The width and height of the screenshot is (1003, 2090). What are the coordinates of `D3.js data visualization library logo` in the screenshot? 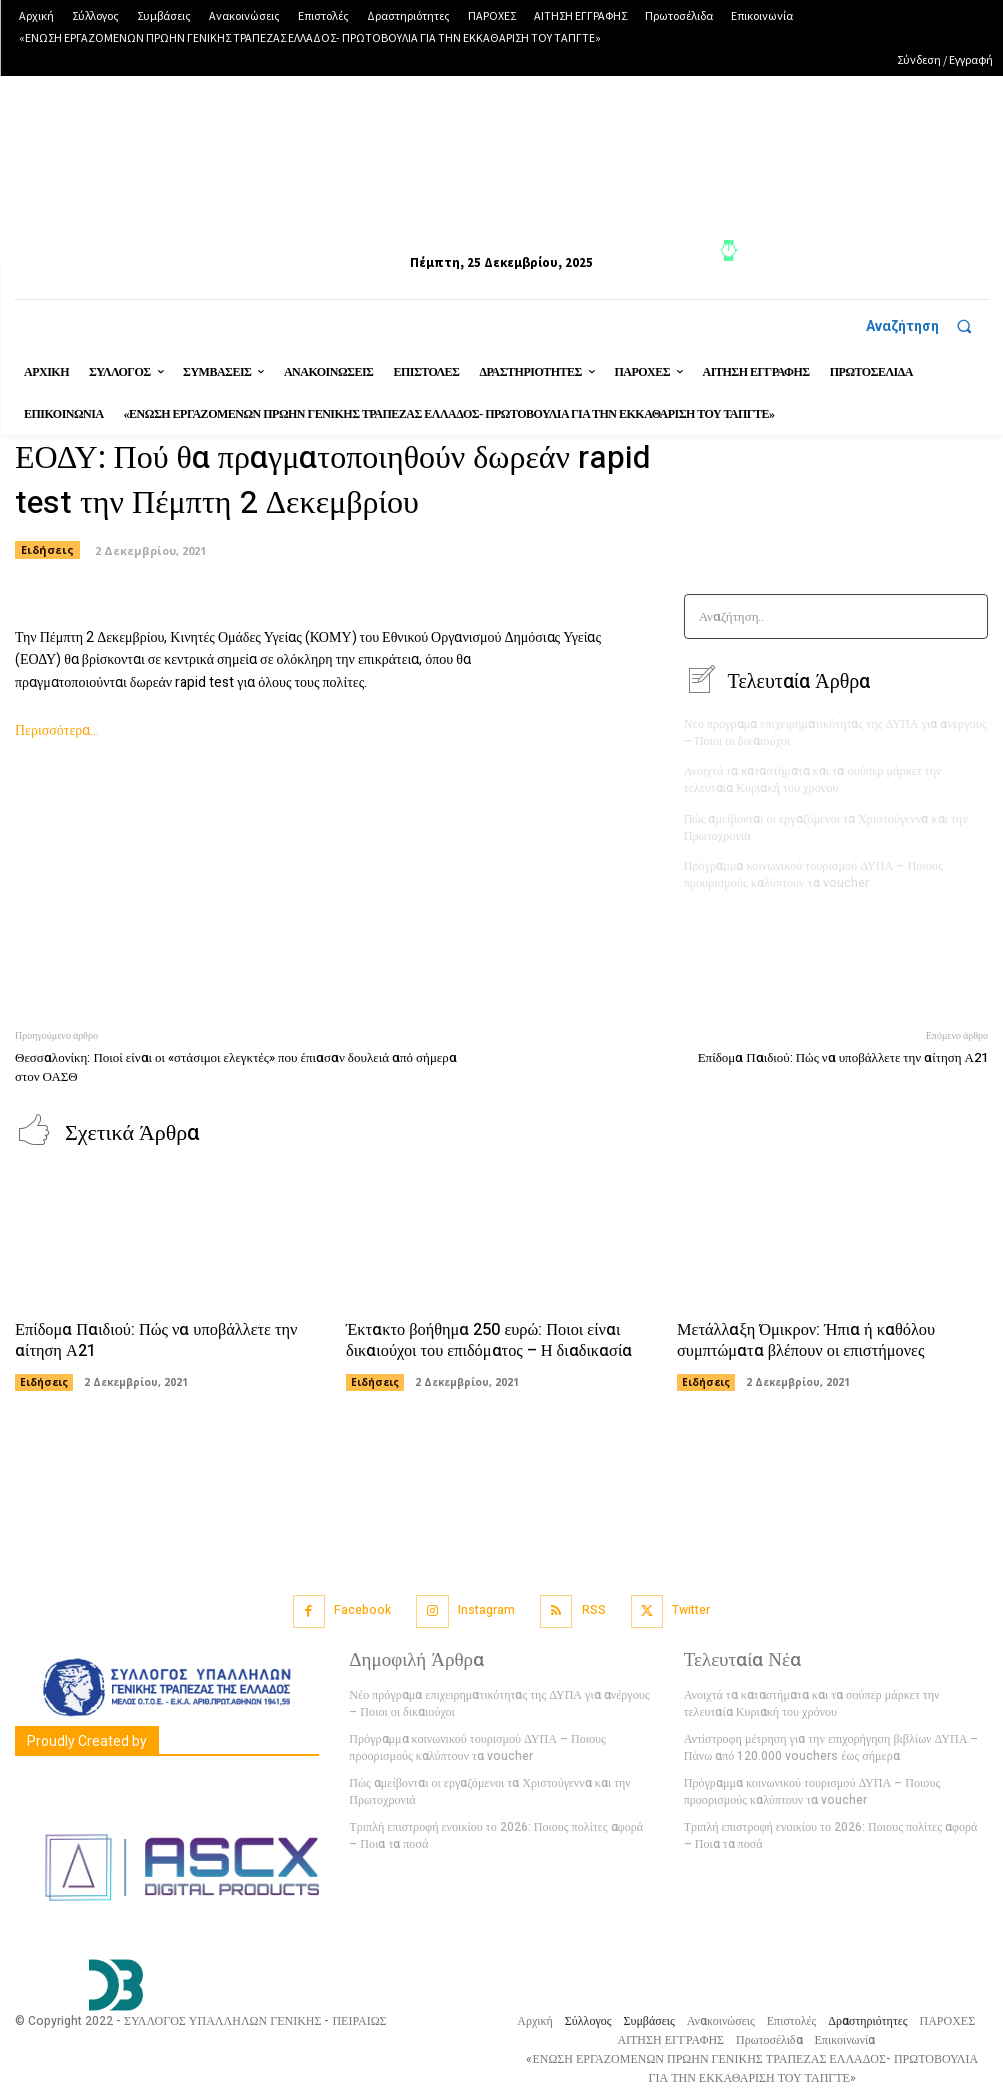 It's located at (116, 1985).